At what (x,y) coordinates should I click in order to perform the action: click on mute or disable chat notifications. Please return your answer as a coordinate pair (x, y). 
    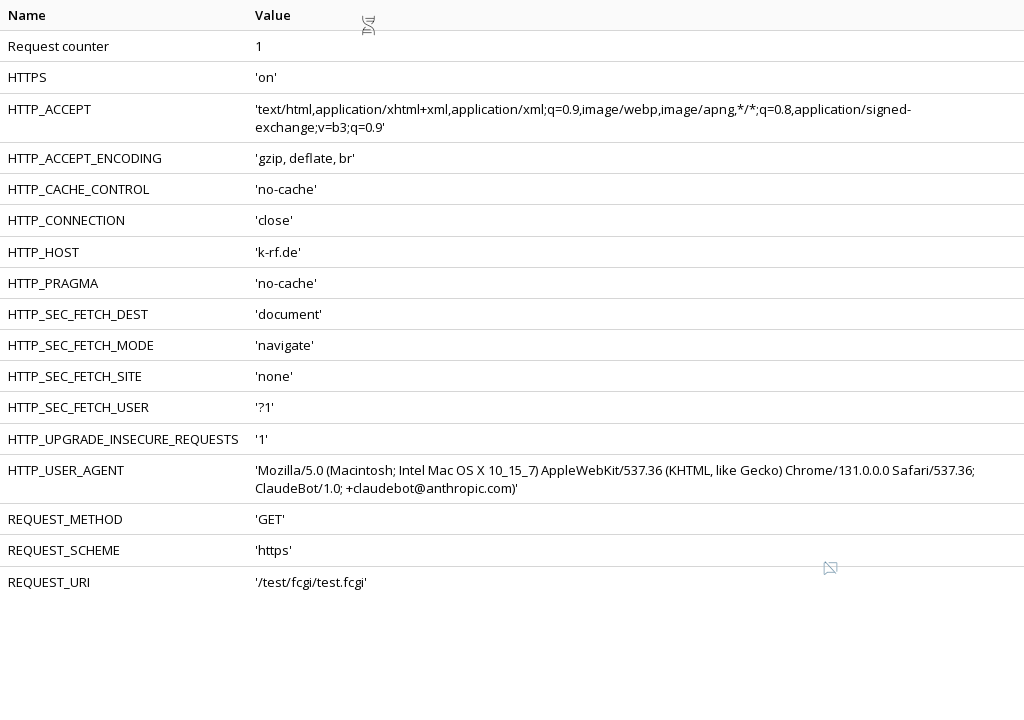
    Looking at the image, I should click on (830, 567).